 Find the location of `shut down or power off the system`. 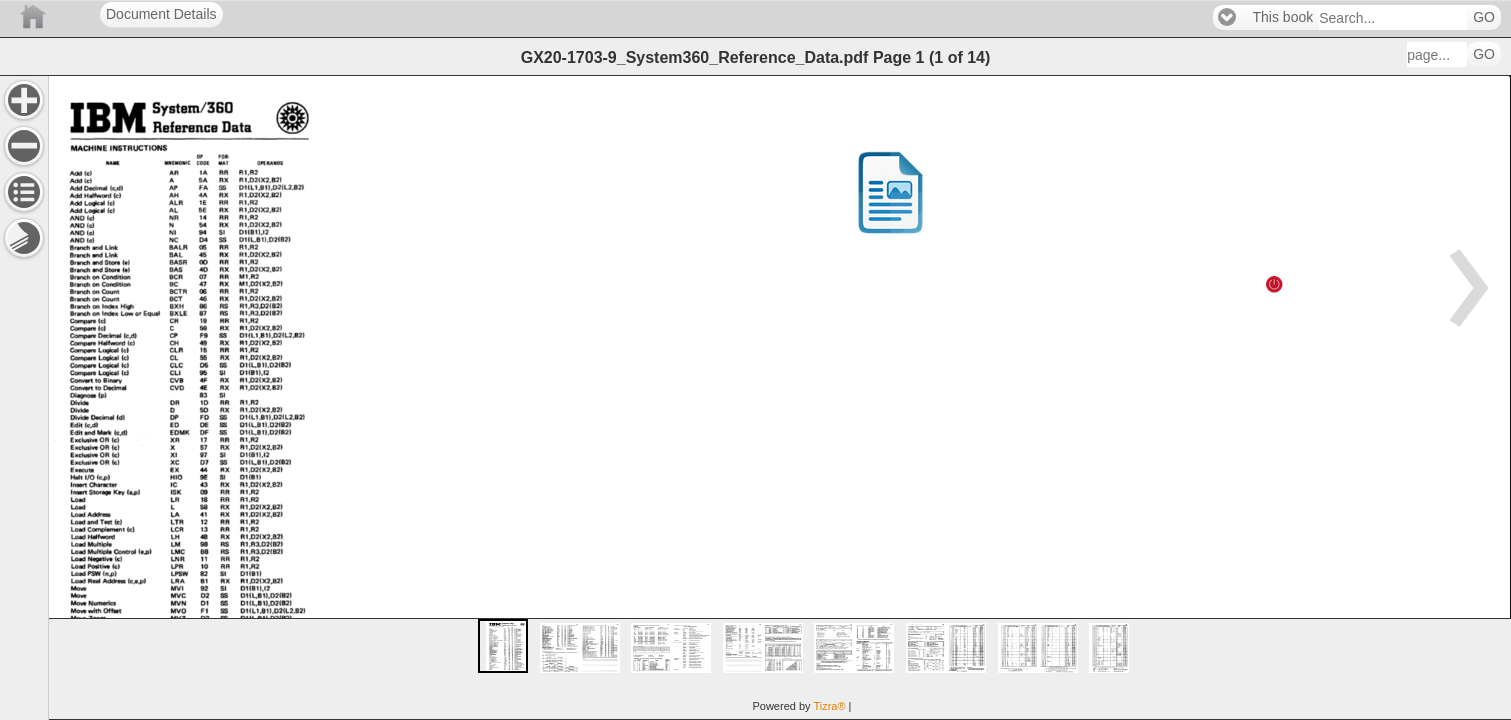

shut down or power off the system is located at coordinates (1274, 284).